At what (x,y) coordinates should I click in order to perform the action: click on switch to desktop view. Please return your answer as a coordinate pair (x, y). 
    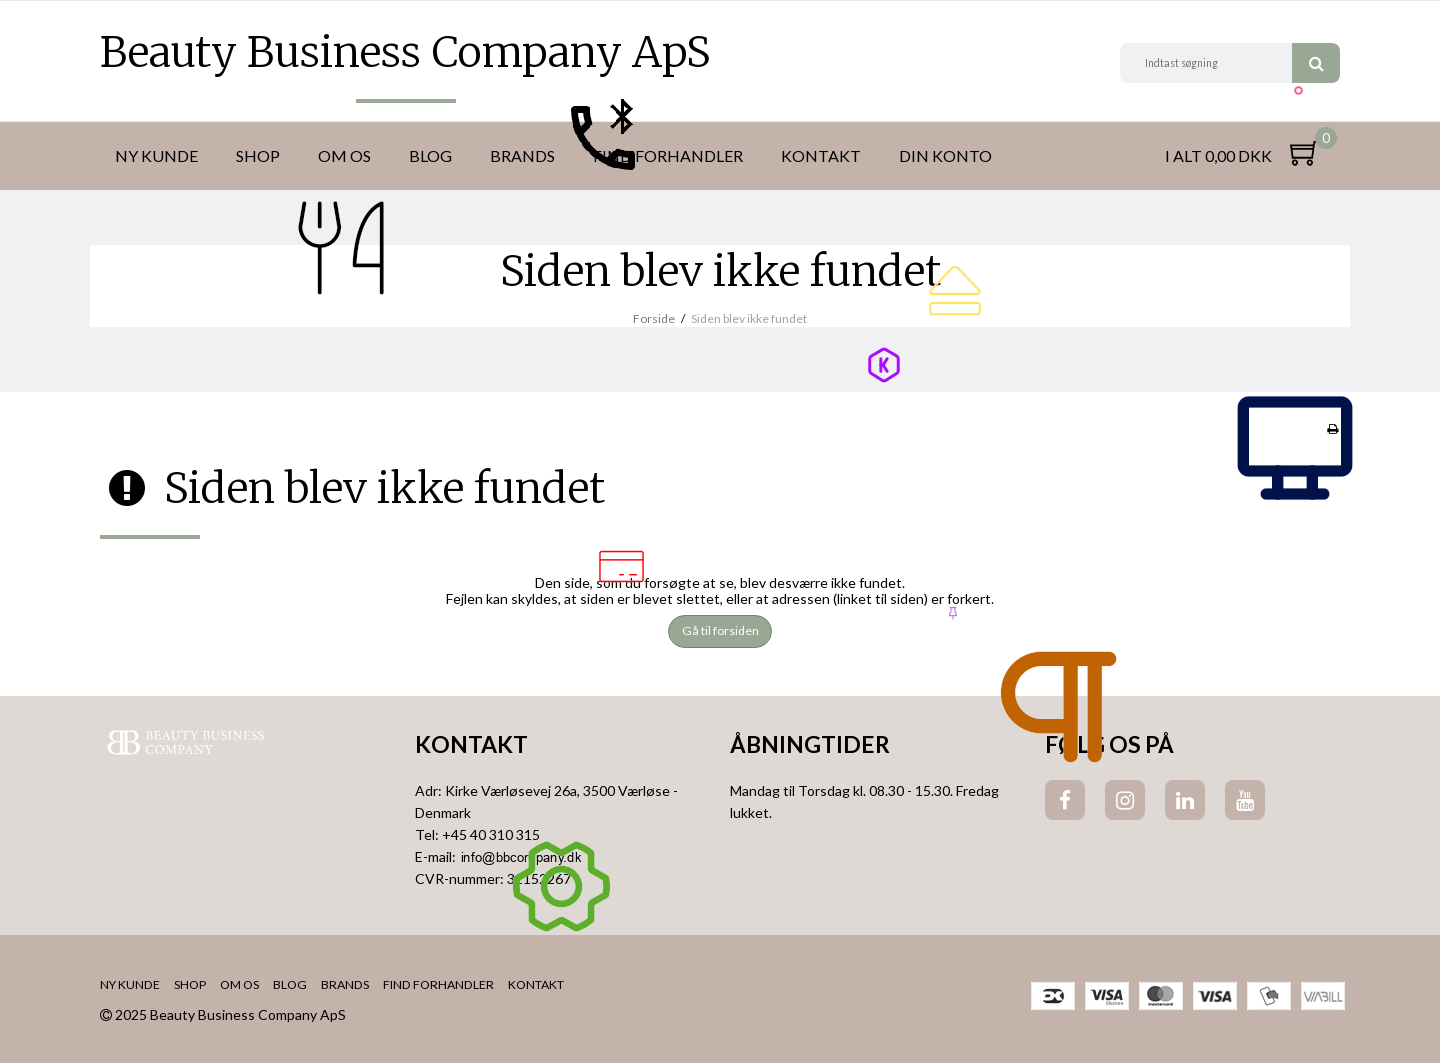
    Looking at the image, I should click on (1295, 448).